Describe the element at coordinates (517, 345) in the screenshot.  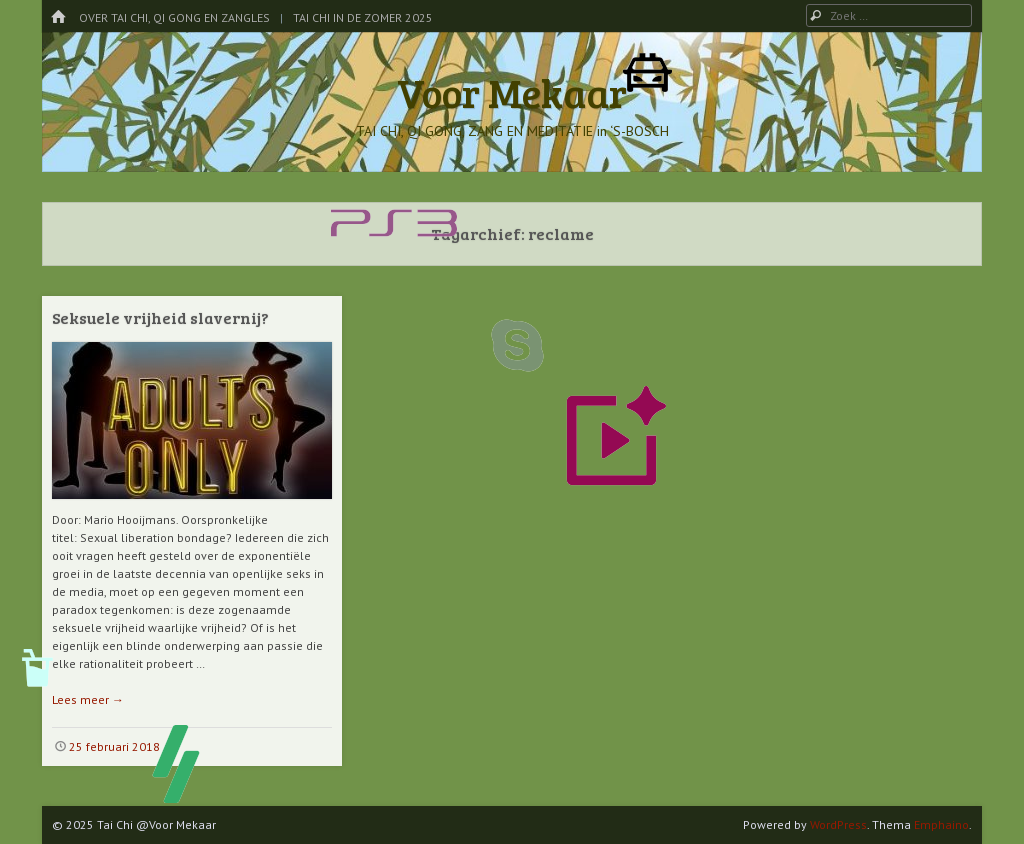
I see `open skype app` at that location.